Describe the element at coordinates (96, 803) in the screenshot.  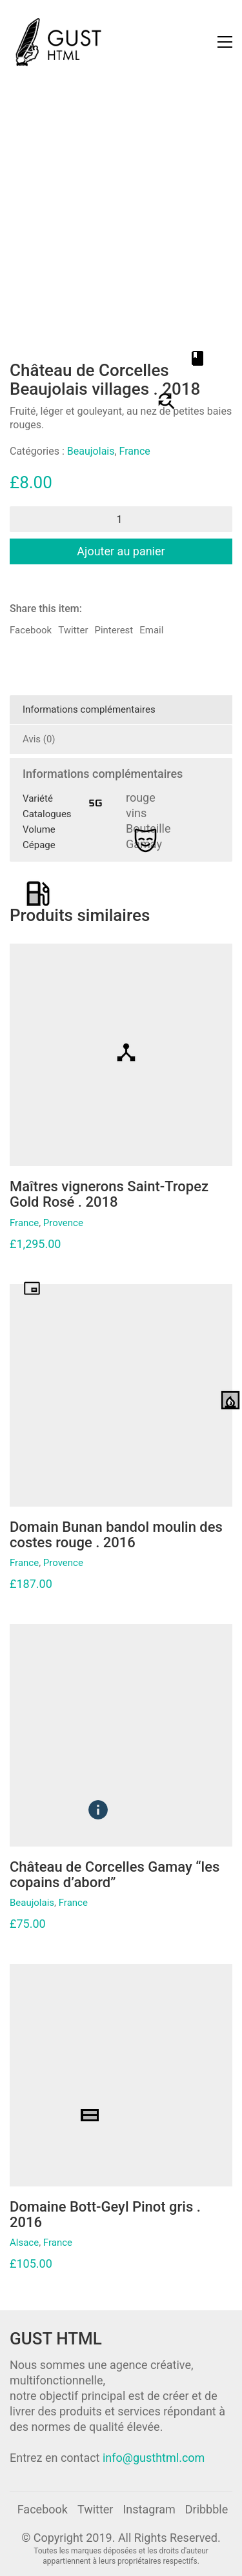
I see `indicates 5G network connectivity` at that location.